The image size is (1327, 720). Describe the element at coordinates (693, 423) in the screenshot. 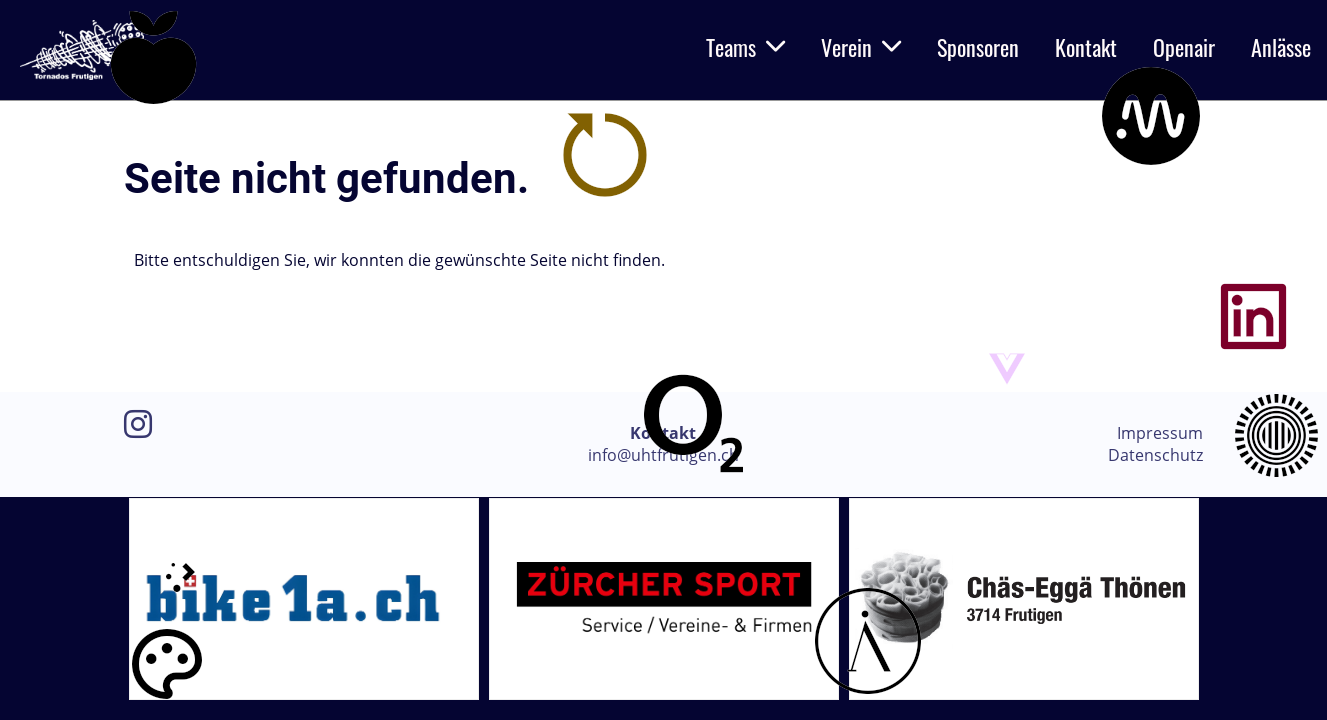

I see `O2 telecommunications brand logo` at that location.